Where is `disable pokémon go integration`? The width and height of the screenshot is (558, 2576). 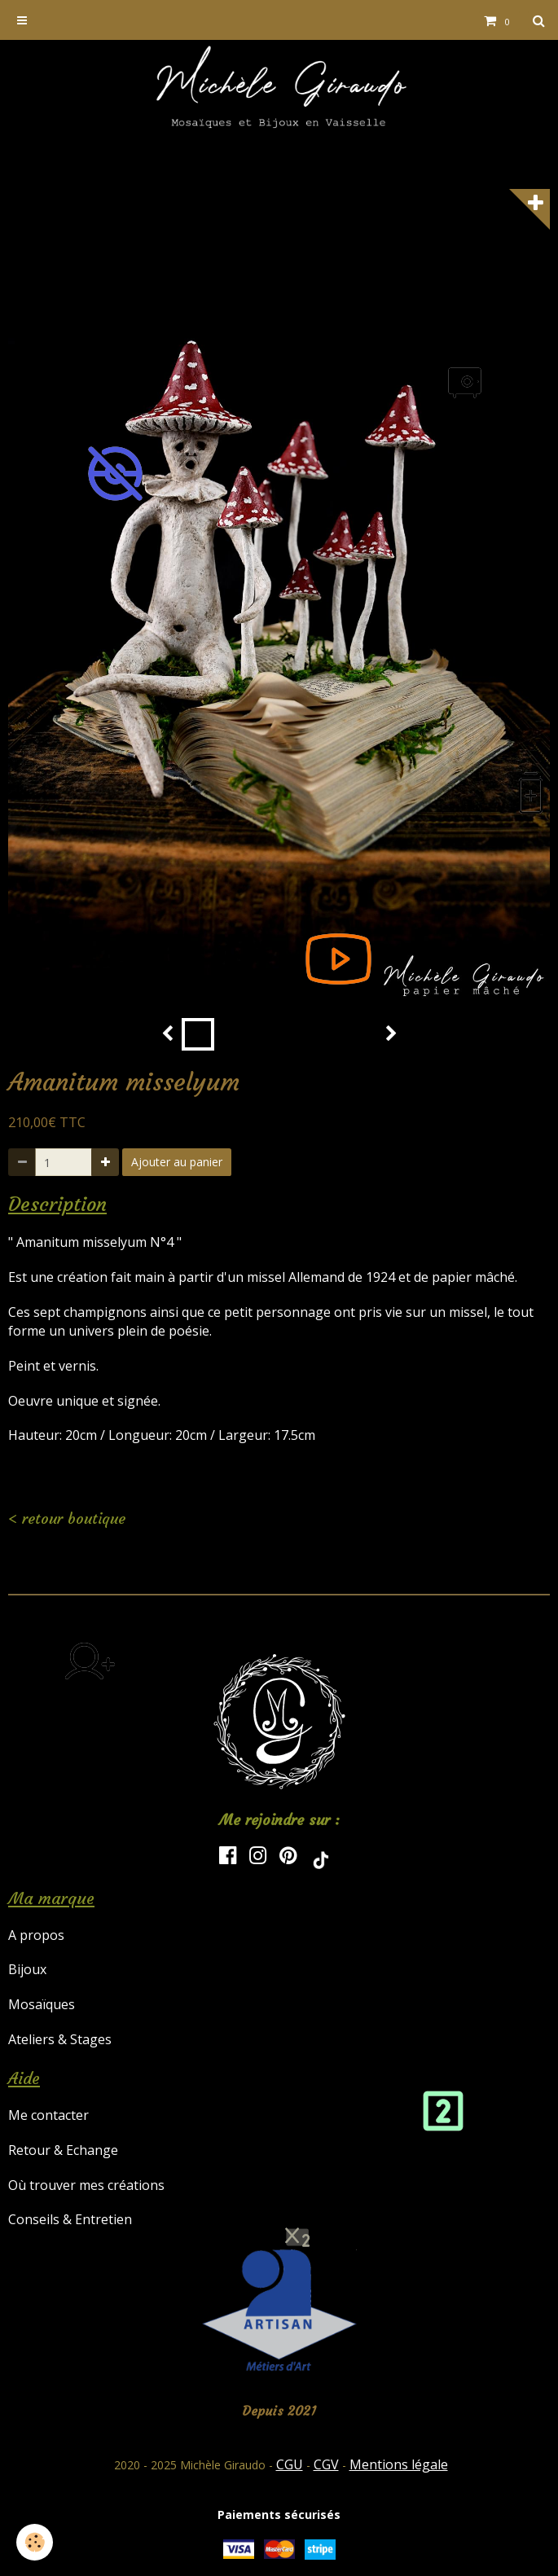 disable pokémon go integration is located at coordinates (115, 473).